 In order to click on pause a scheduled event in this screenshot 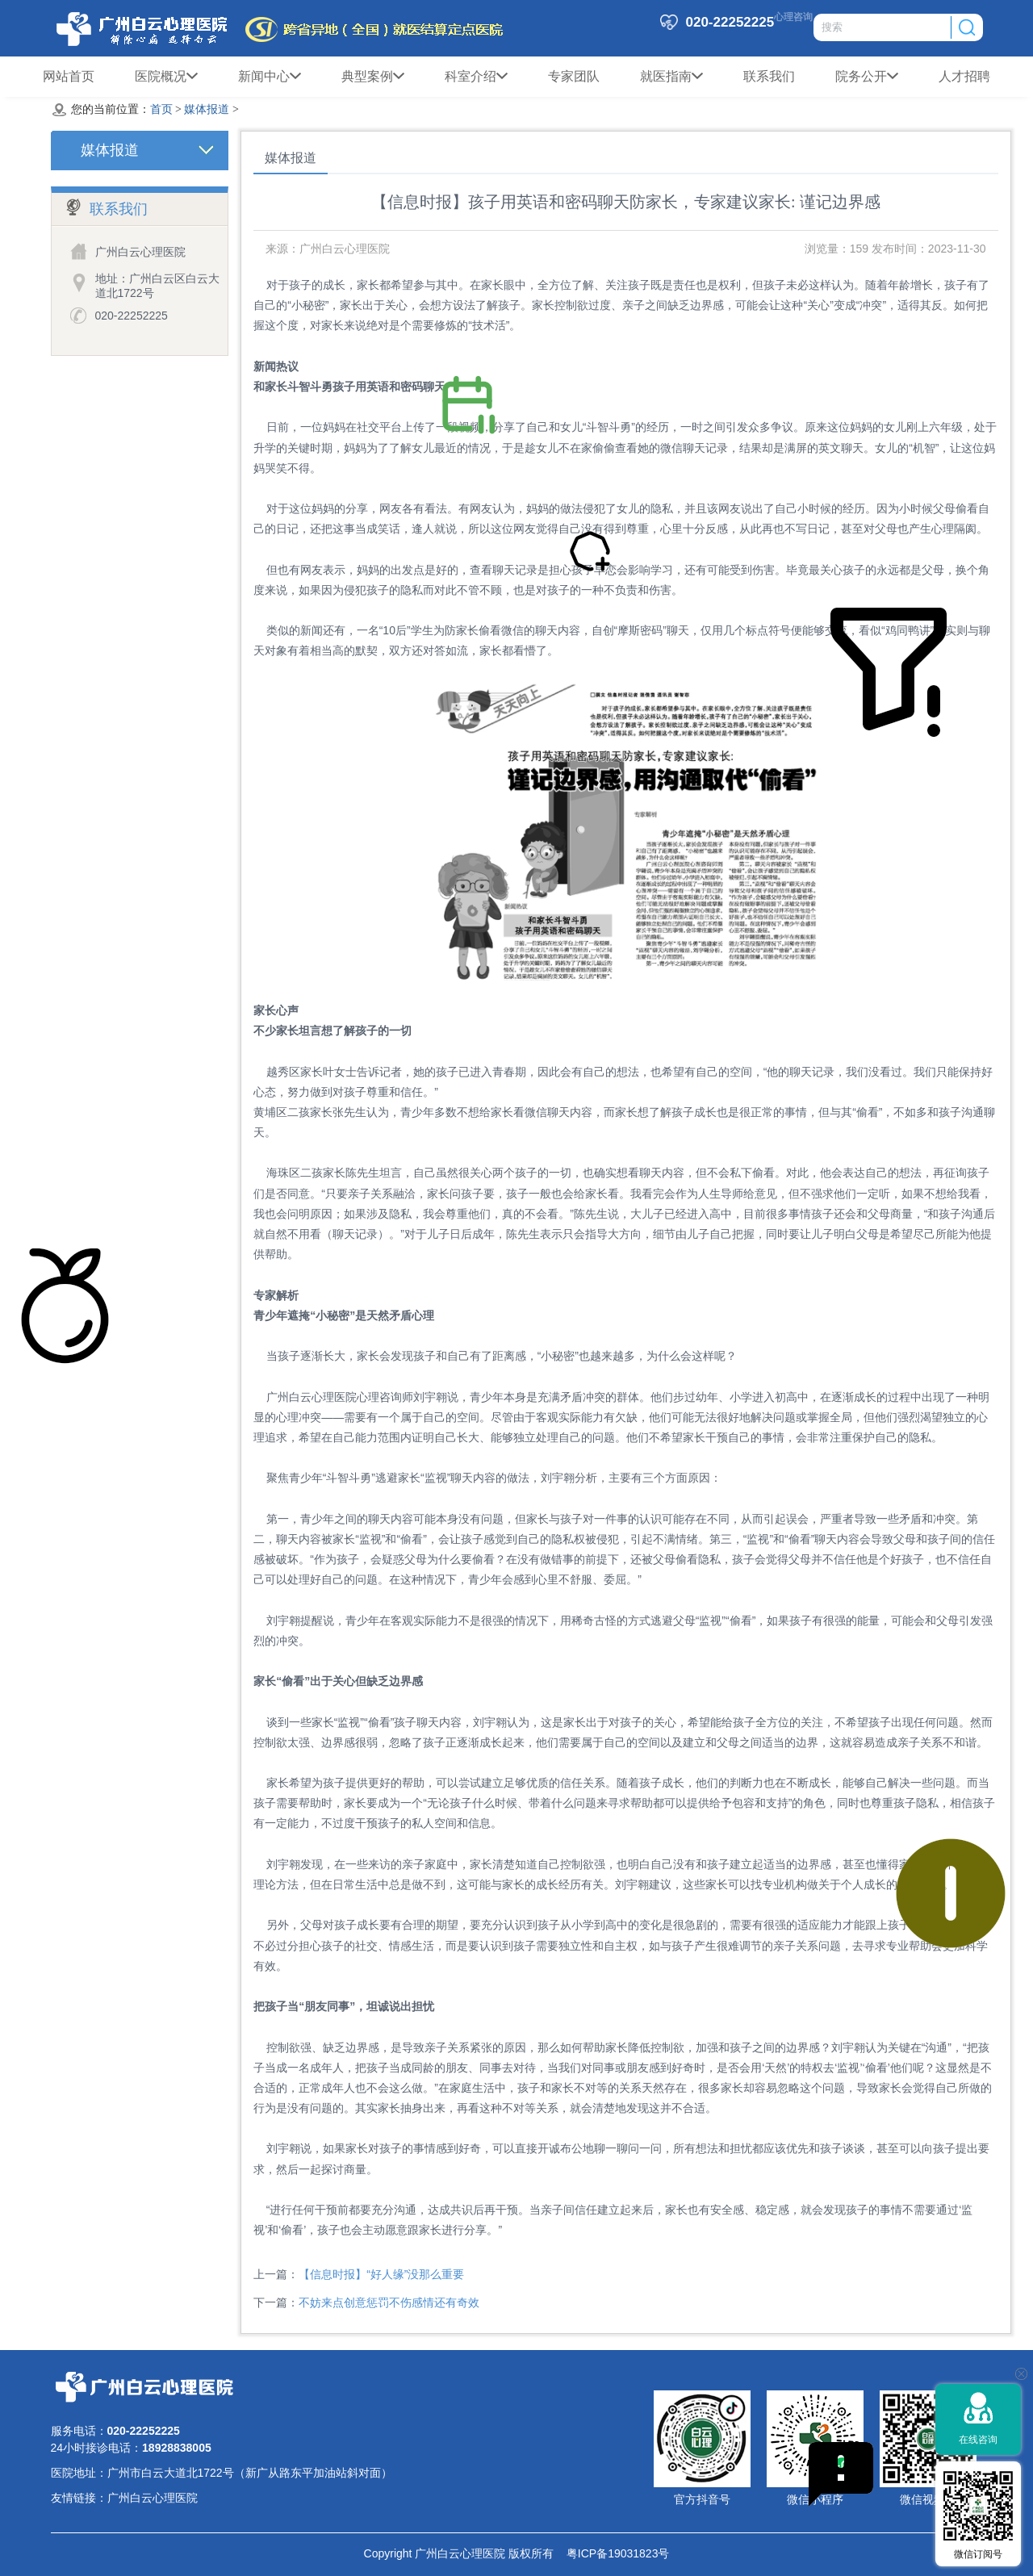, I will do `click(467, 404)`.